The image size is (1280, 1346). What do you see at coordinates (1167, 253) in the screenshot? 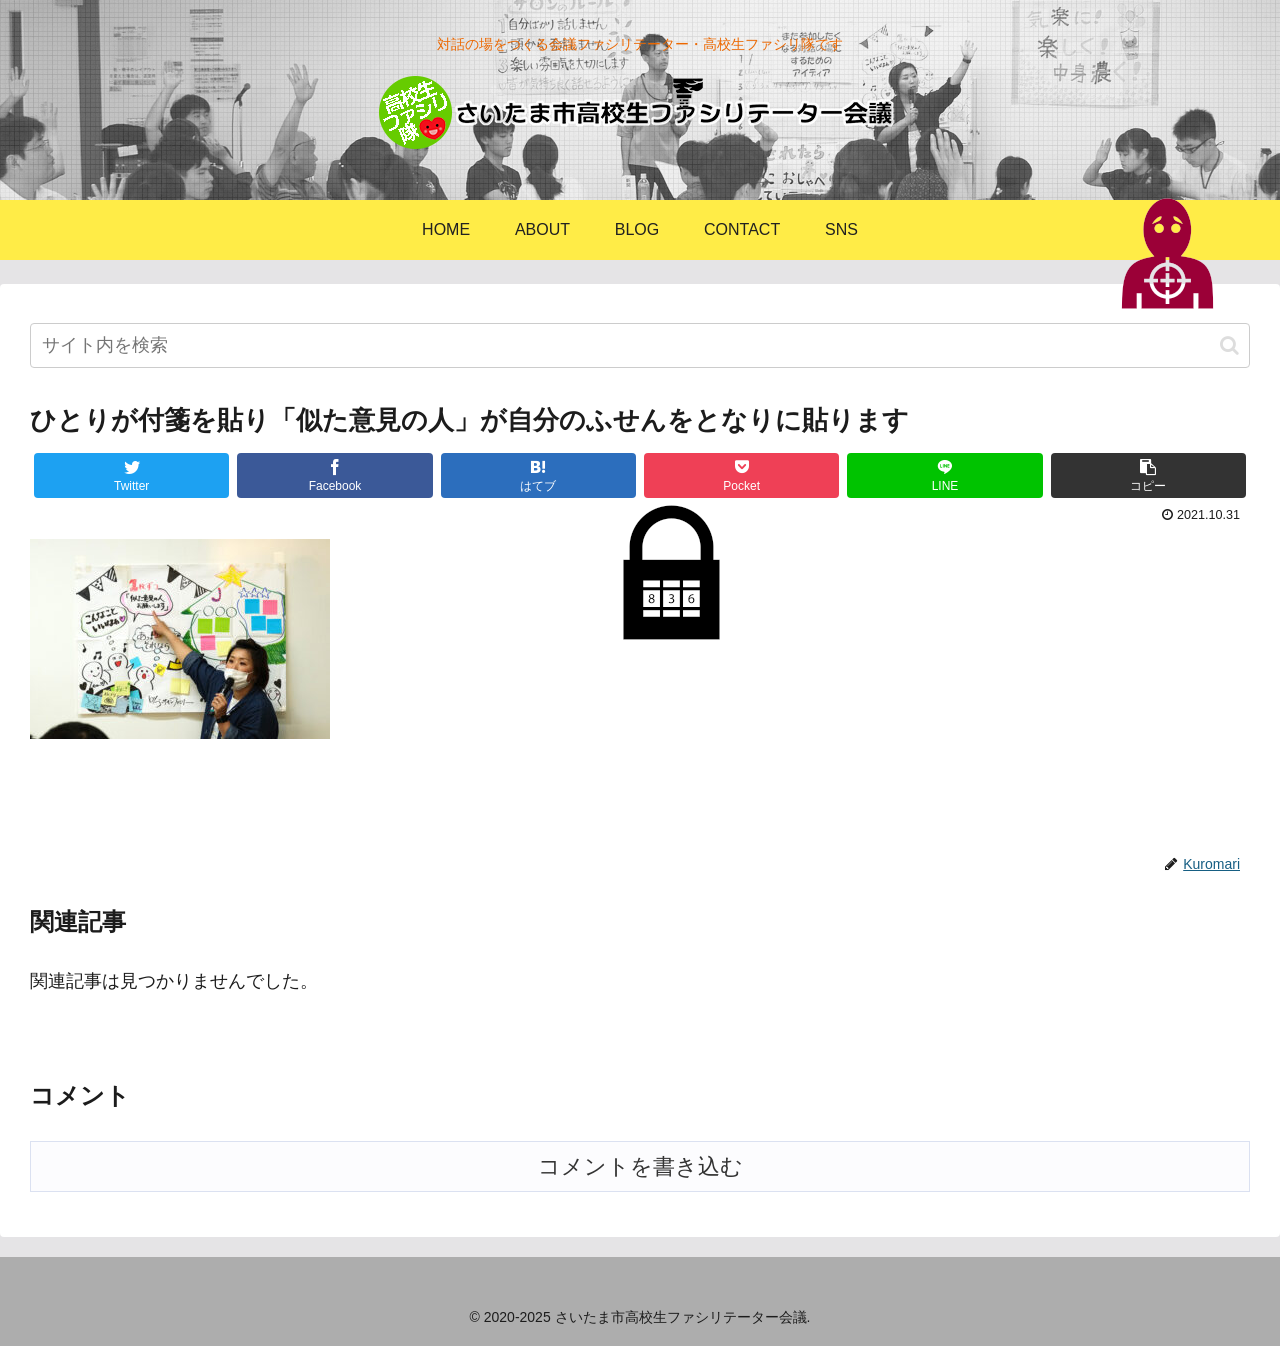
I see `target or aim at an enemy` at bounding box center [1167, 253].